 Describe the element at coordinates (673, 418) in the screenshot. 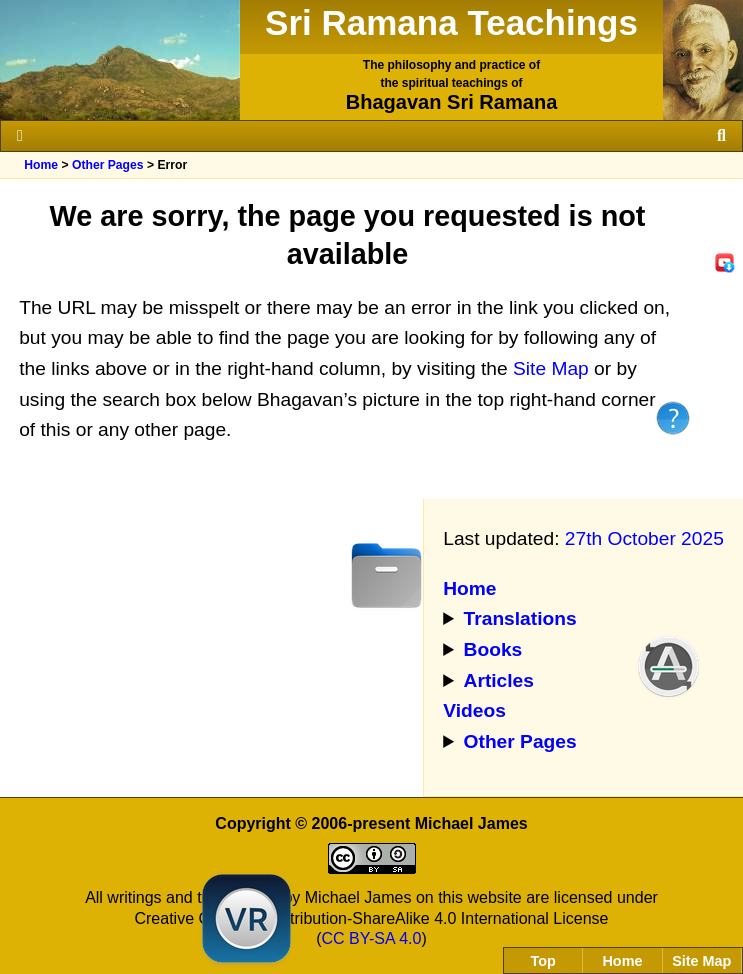

I see `open help or support documentation` at that location.